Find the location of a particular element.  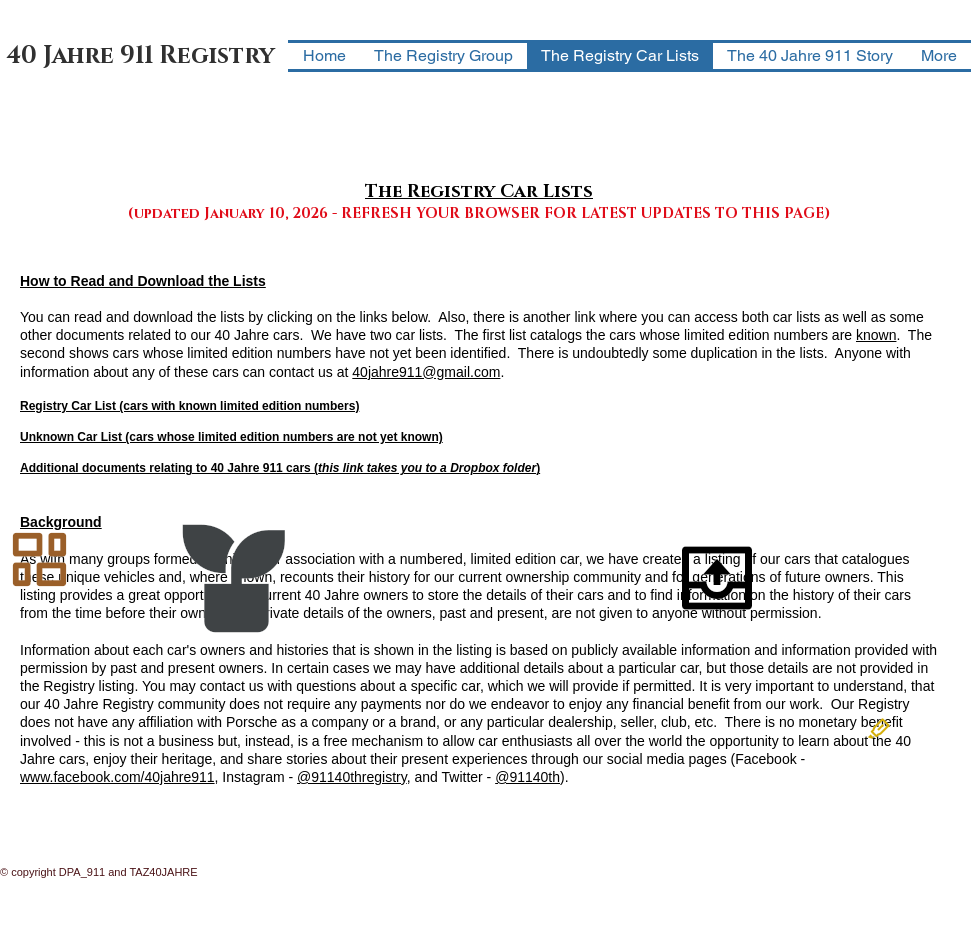

highlight or mark up text is located at coordinates (879, 729).